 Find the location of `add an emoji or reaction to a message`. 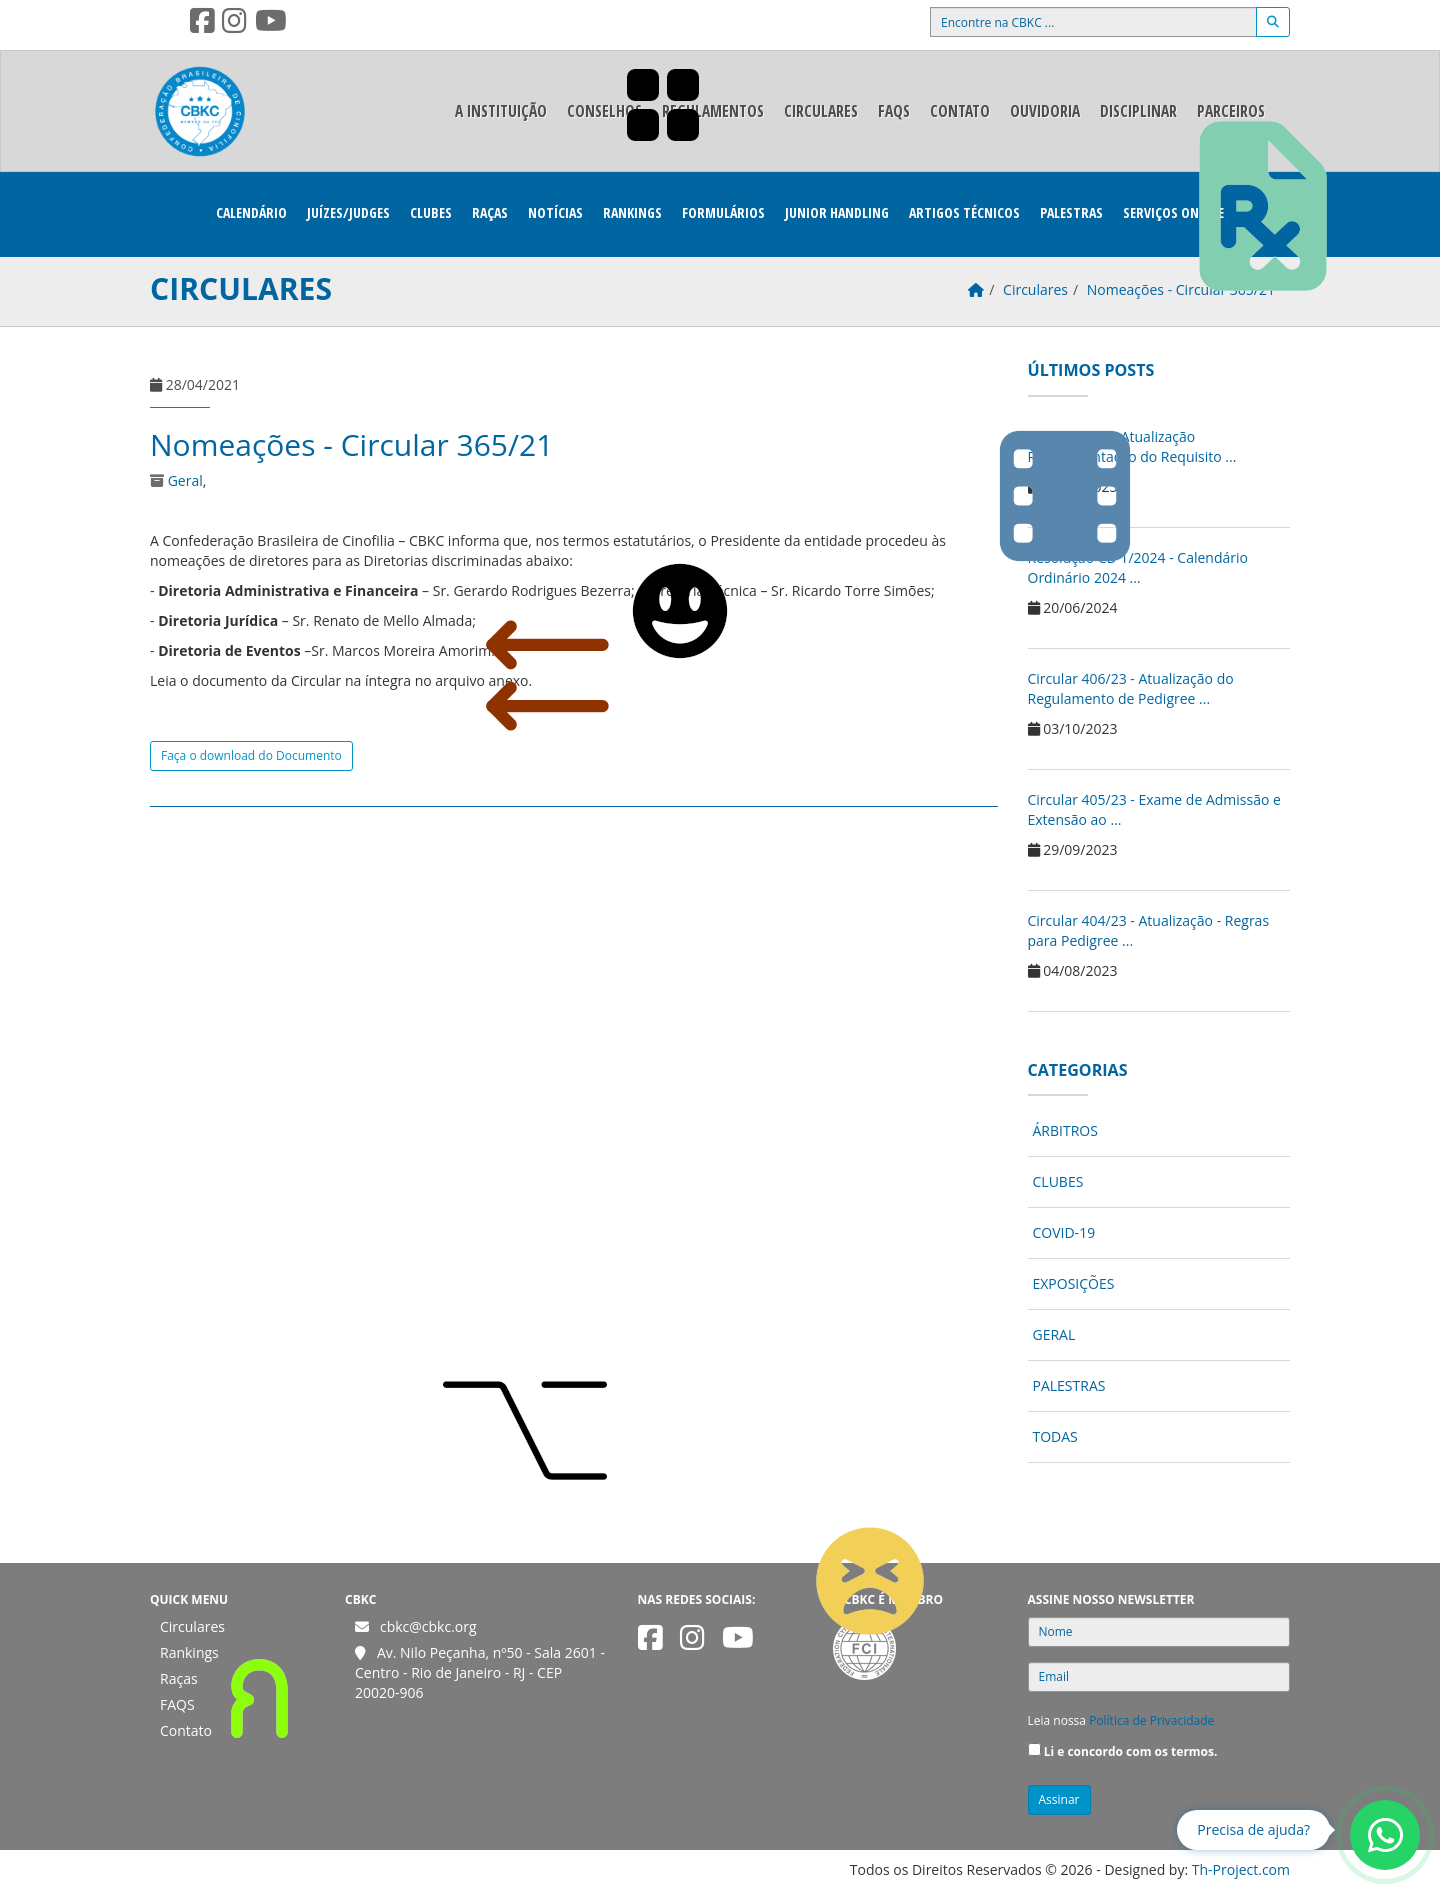

add an emoji or reaction to a message is located at coordinates (680, 611).